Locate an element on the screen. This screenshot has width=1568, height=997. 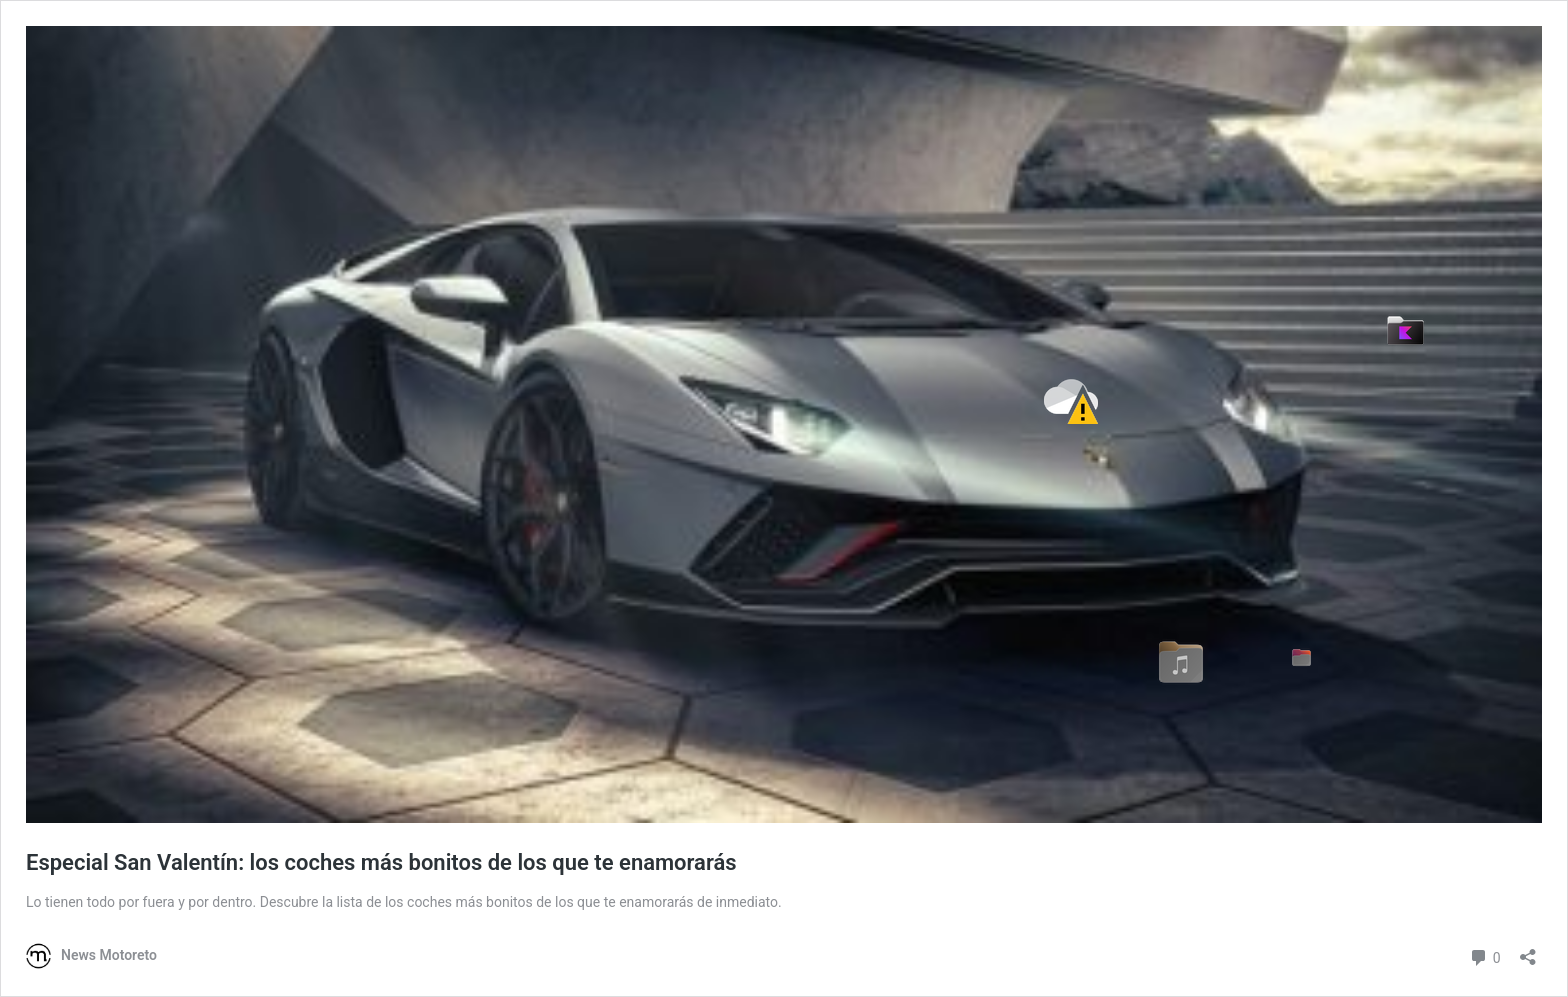
onedrive sync warning or issue detected is located at coordinates (1071, 397).